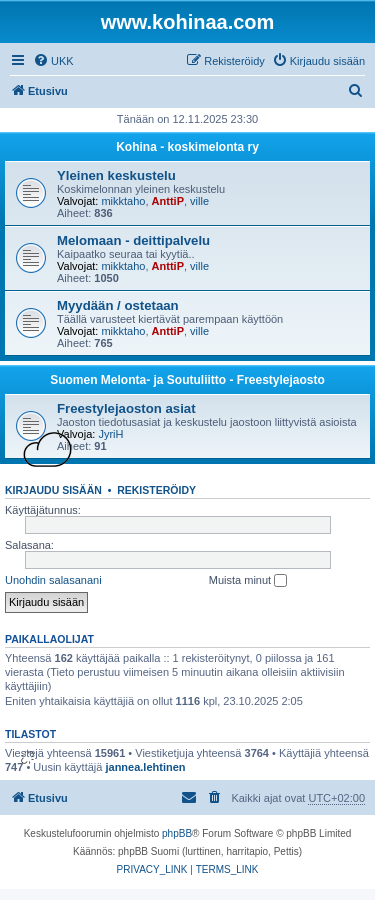 Image resolution: width=375 pixels, height=900 pixels. What do you see at coordinates (27, 757) in the screenshot?
I see `unlink or disconnect a connection` at bounding box center [27, 757].